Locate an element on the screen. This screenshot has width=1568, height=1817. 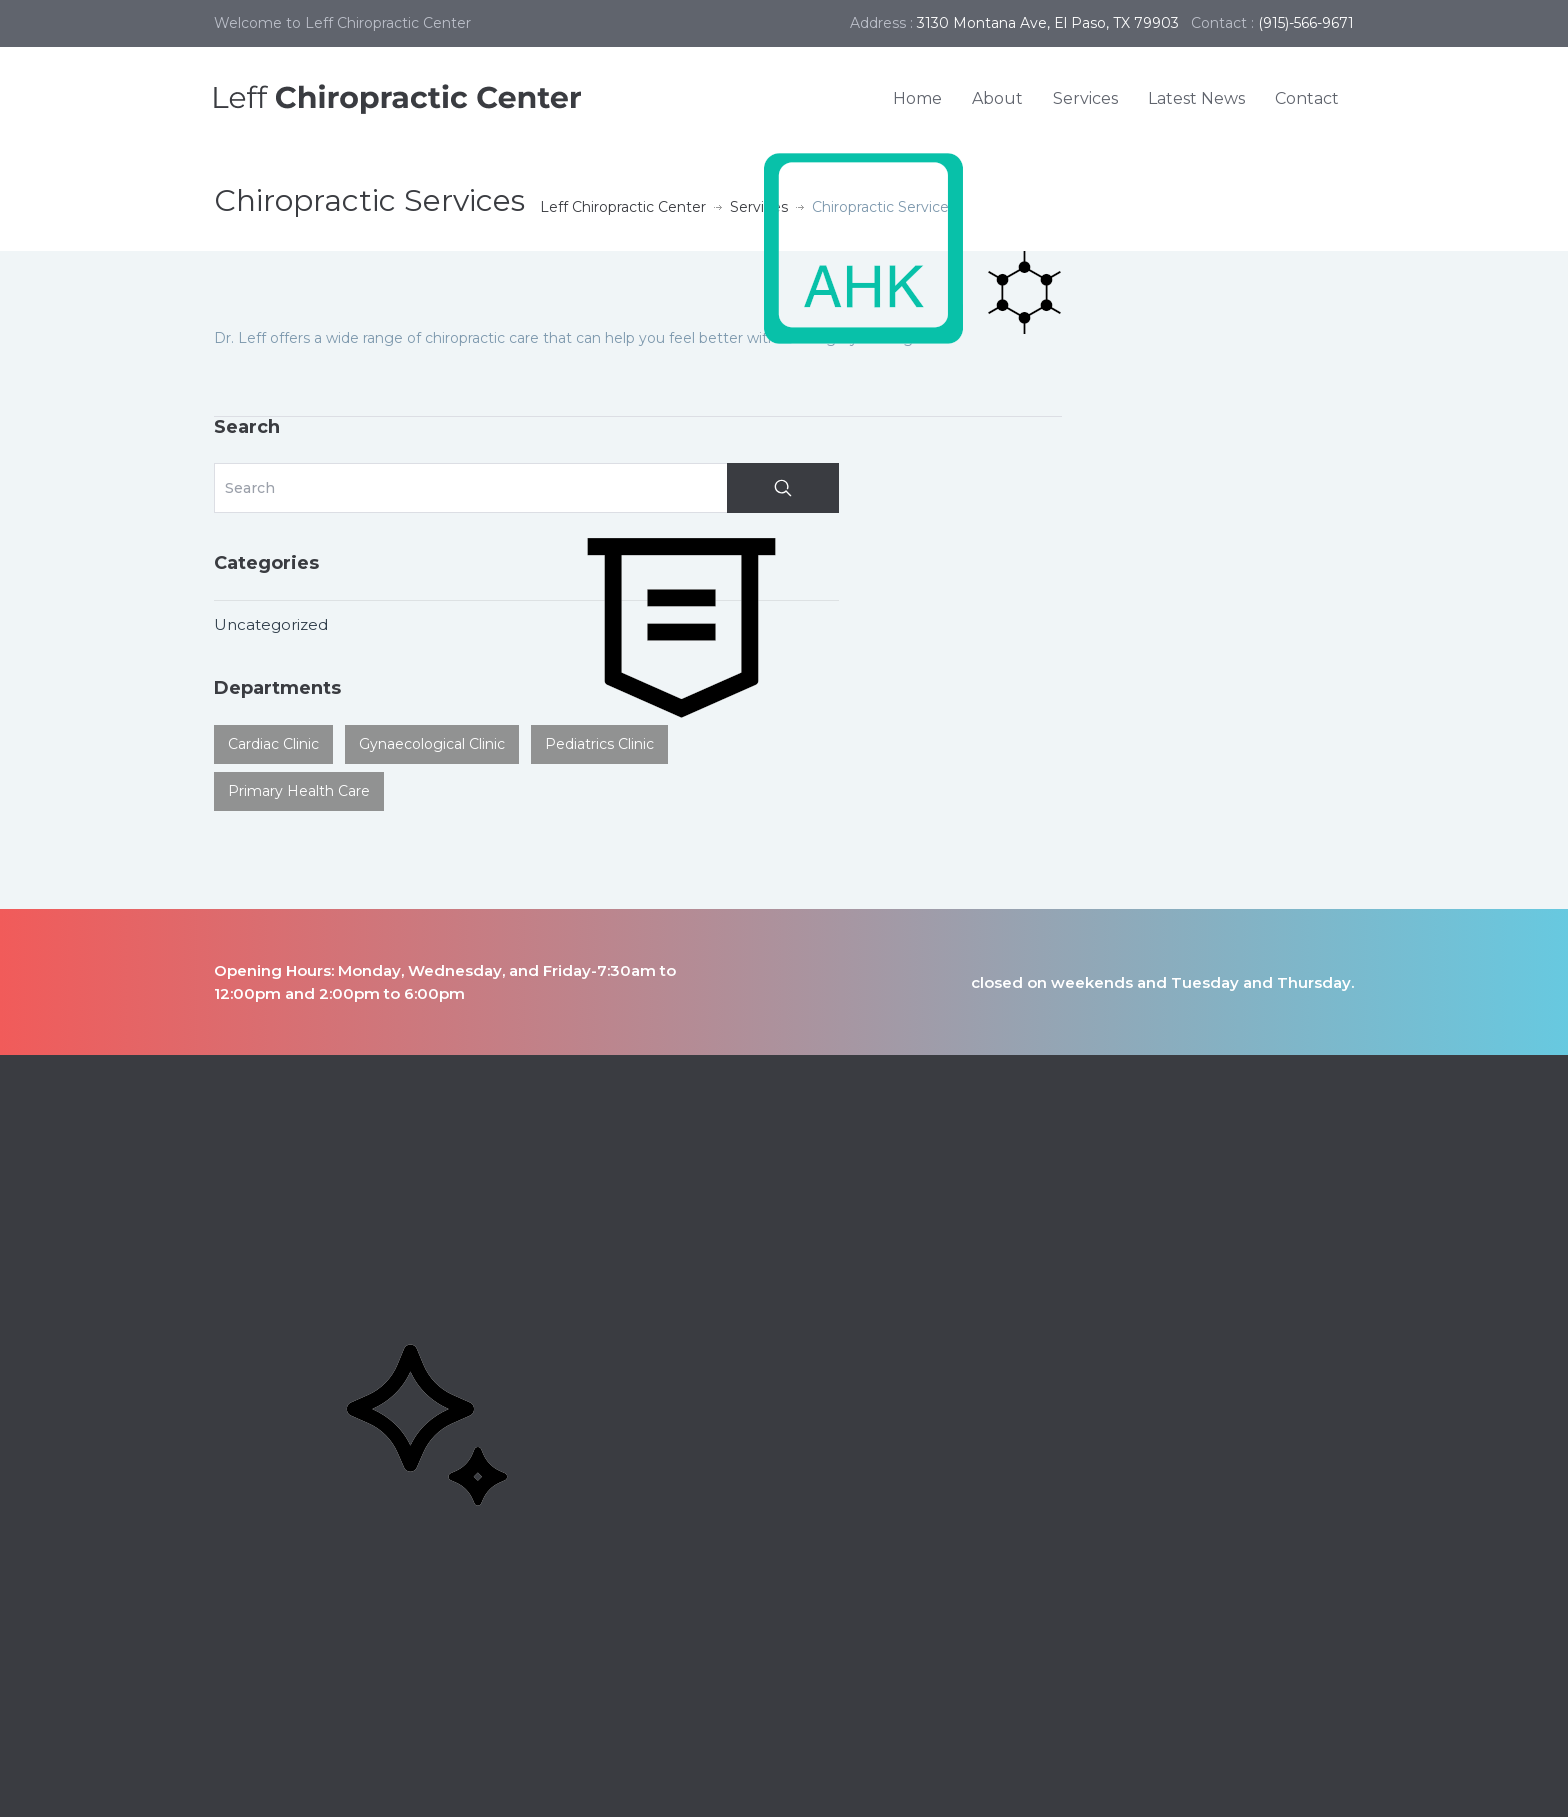
view honors or awards badge is located at coordinates (681, 623).